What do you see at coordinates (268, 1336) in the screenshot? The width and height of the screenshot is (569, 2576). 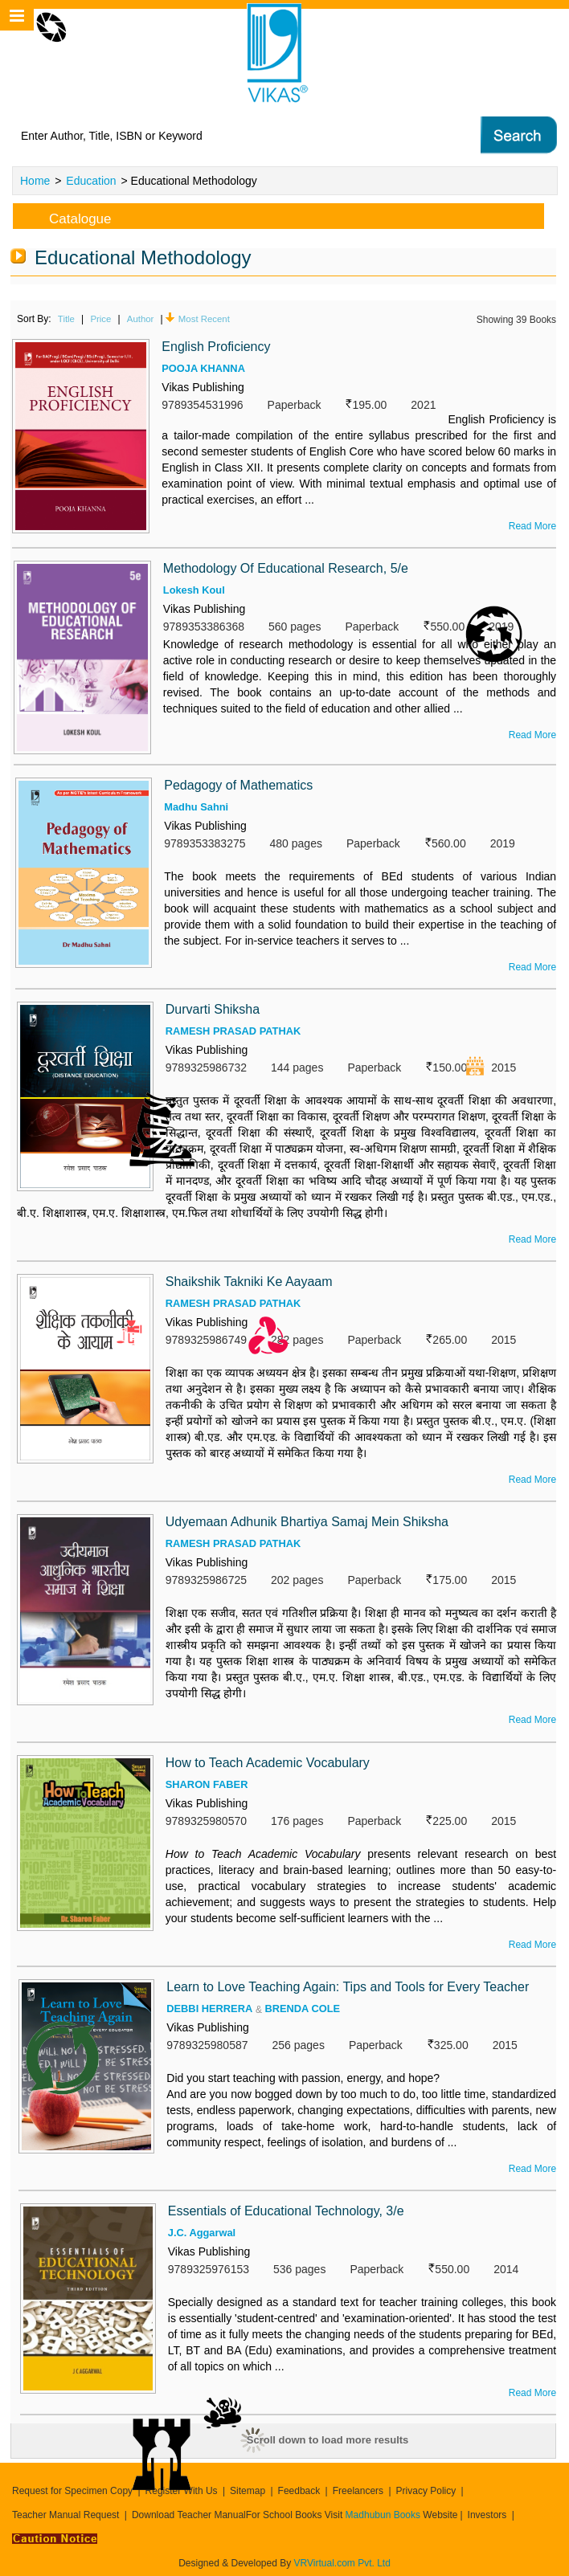 I see `collect or view shell items in game inventory` at bounding box center [268, 1336].